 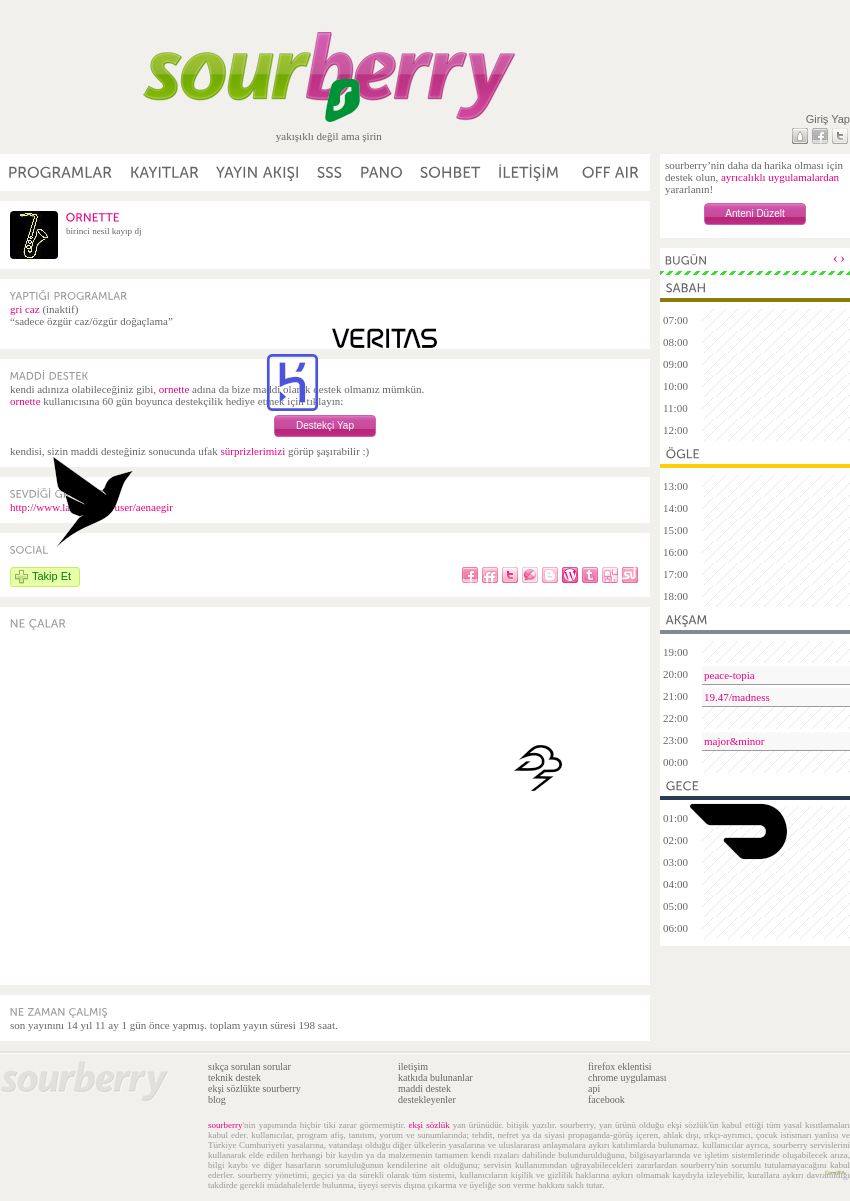 I want to click on fauna database service logo, so click(x=93, y=502).